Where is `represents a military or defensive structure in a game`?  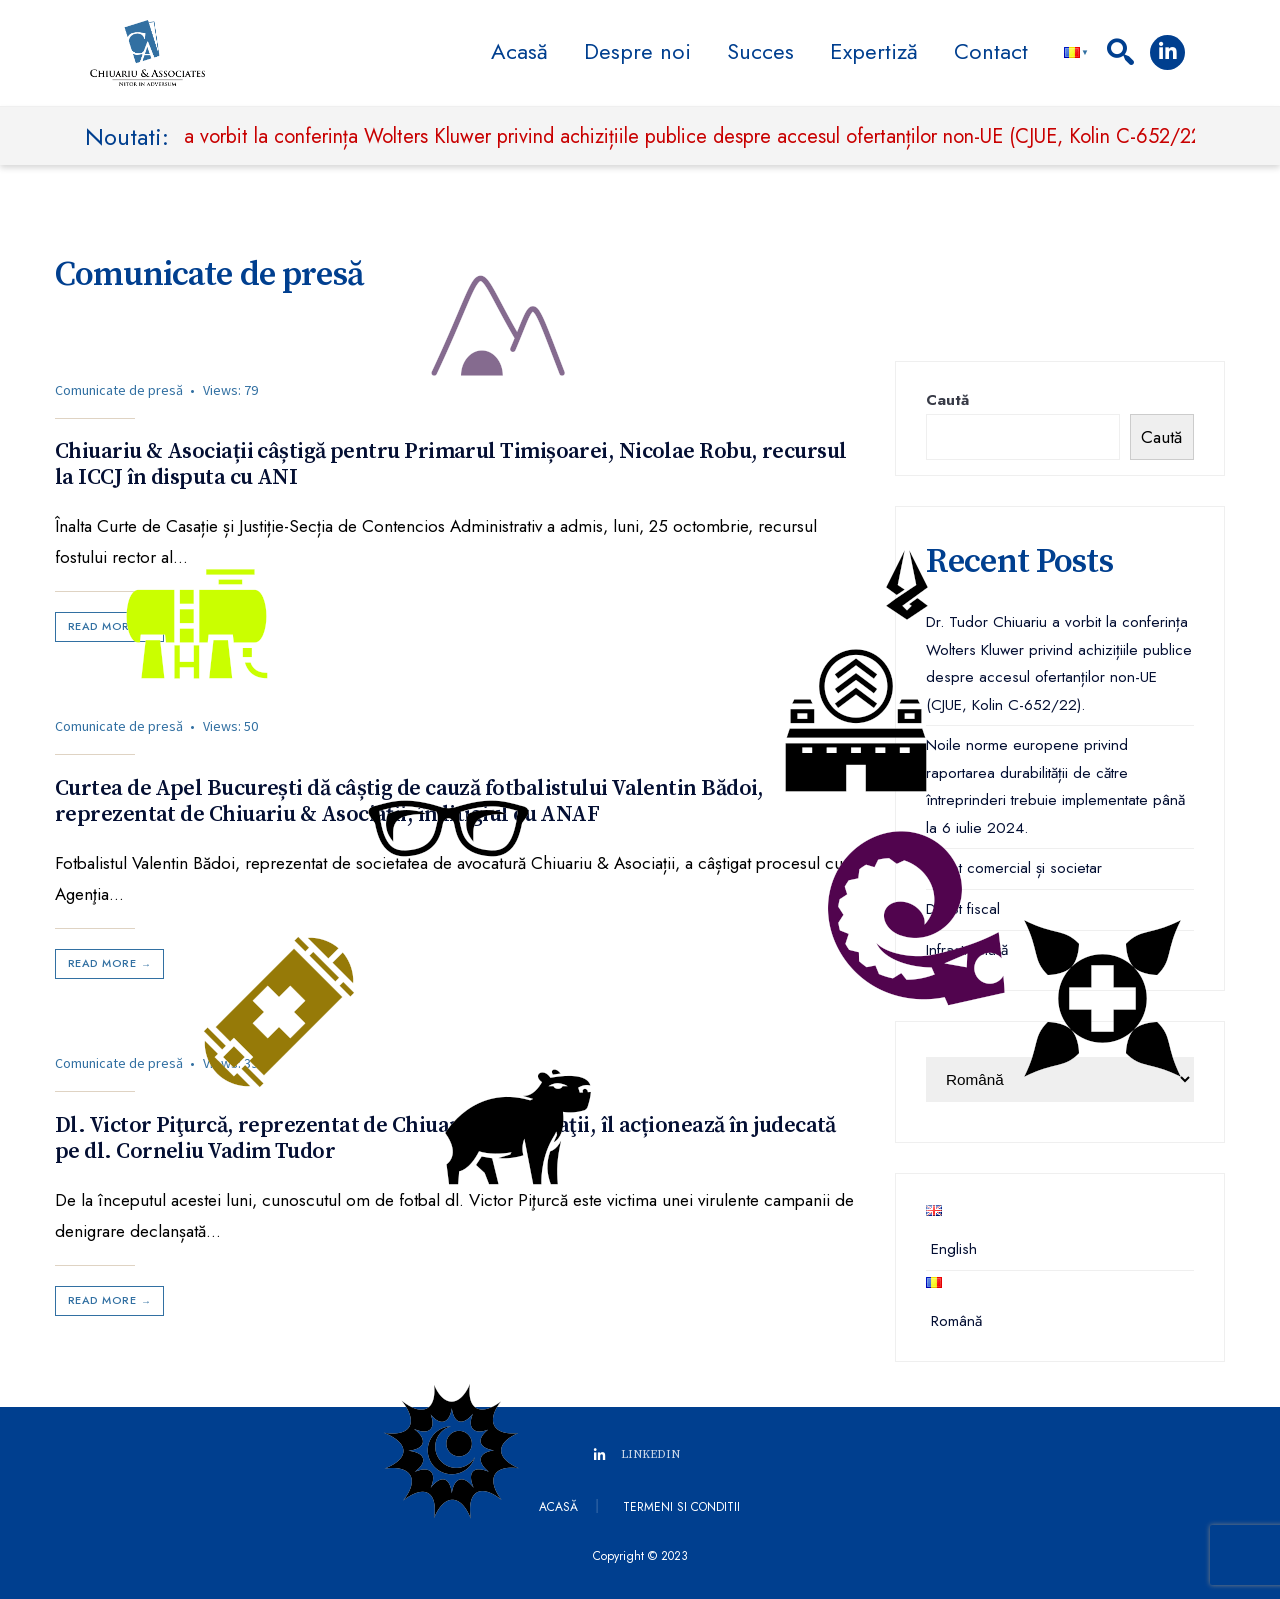
represents a military or defensive structure in a game is located at coordinates (856, 721).